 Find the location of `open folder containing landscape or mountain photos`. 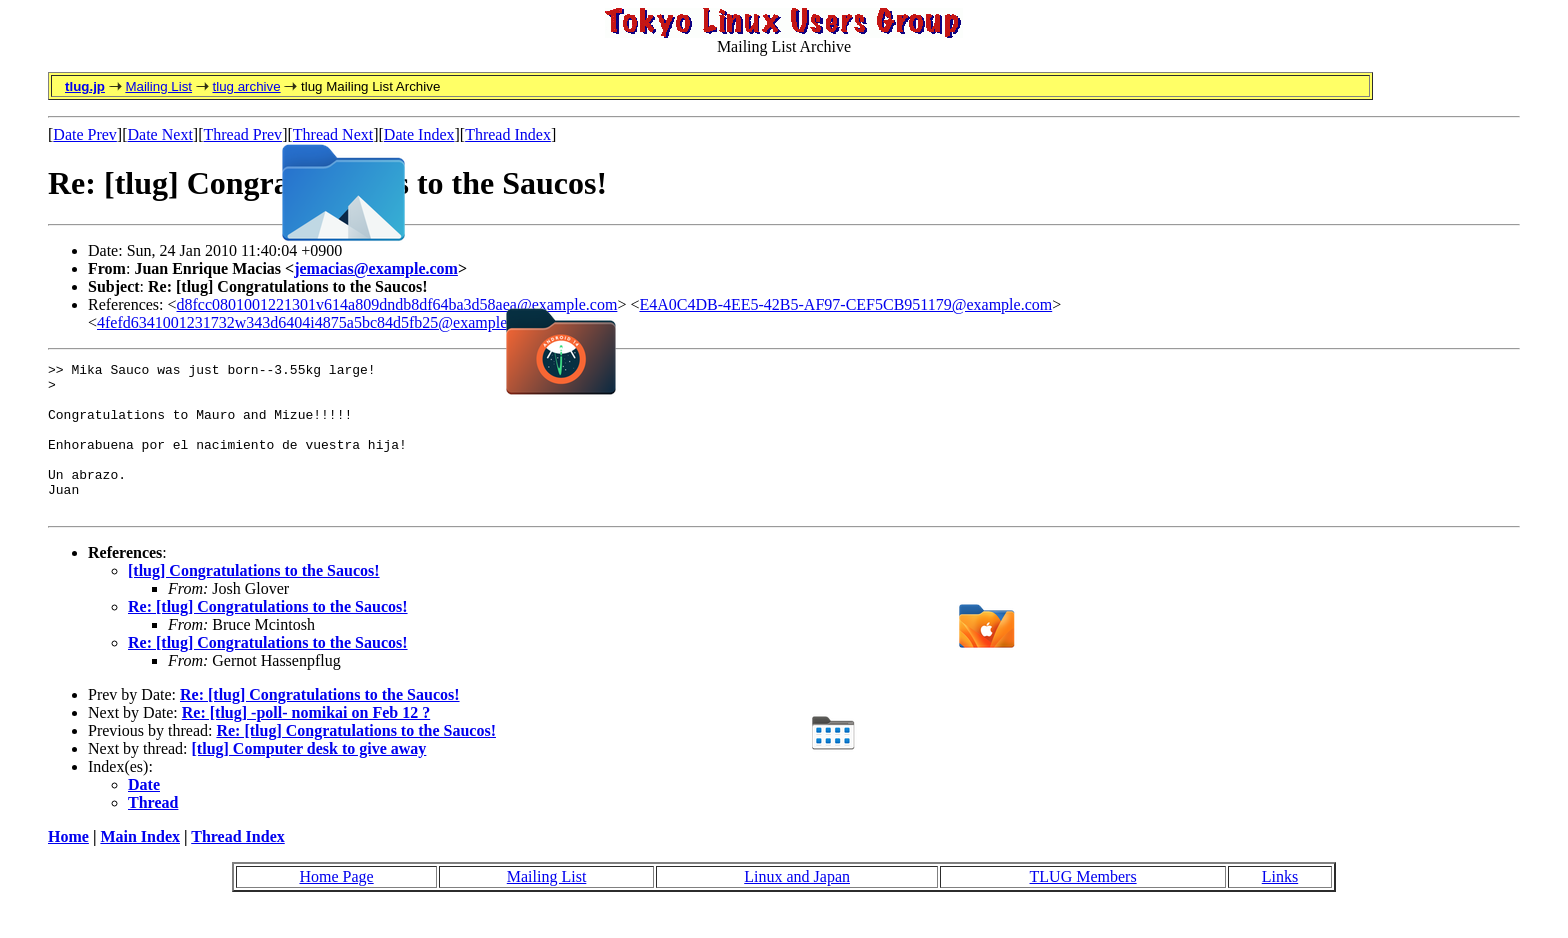

open folder containing landscape or mountain photos is located at coordinates (343, 196).